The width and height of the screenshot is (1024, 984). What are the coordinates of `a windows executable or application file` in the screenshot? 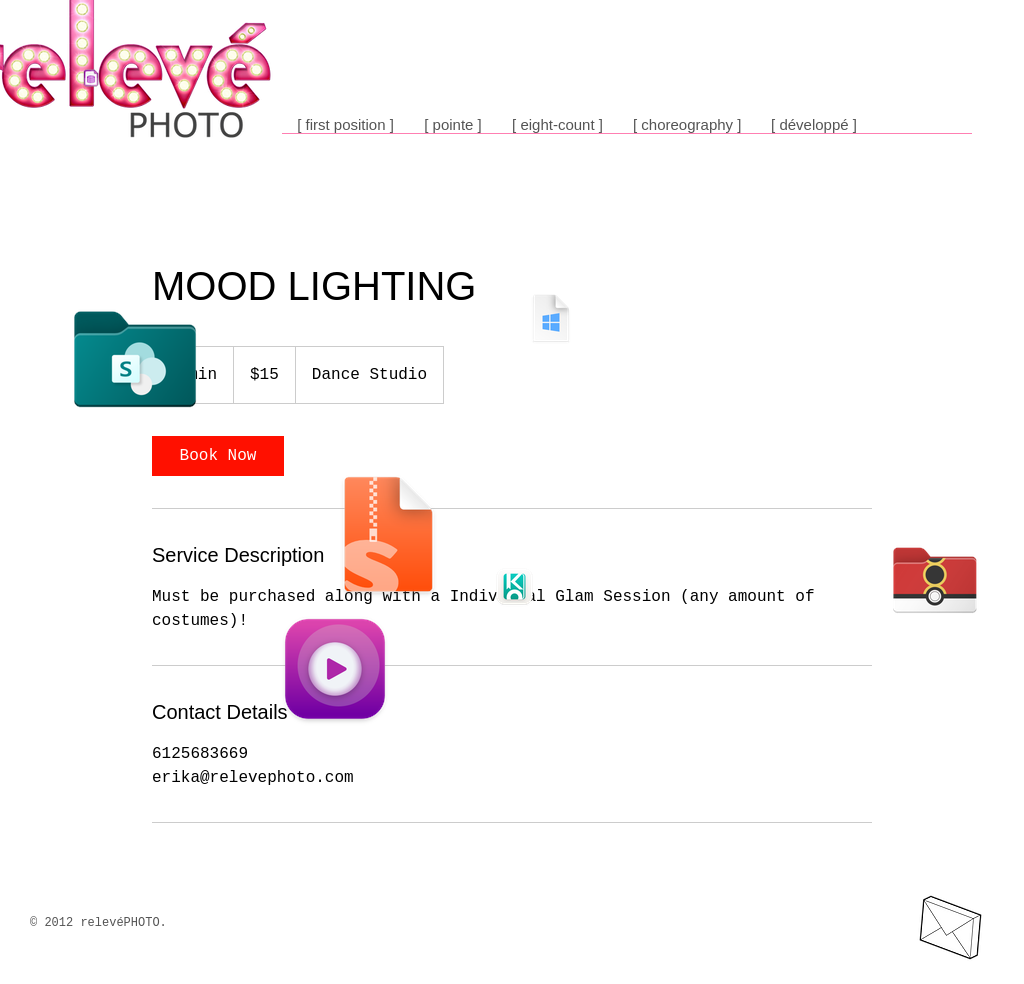 It's located at (551, 319).